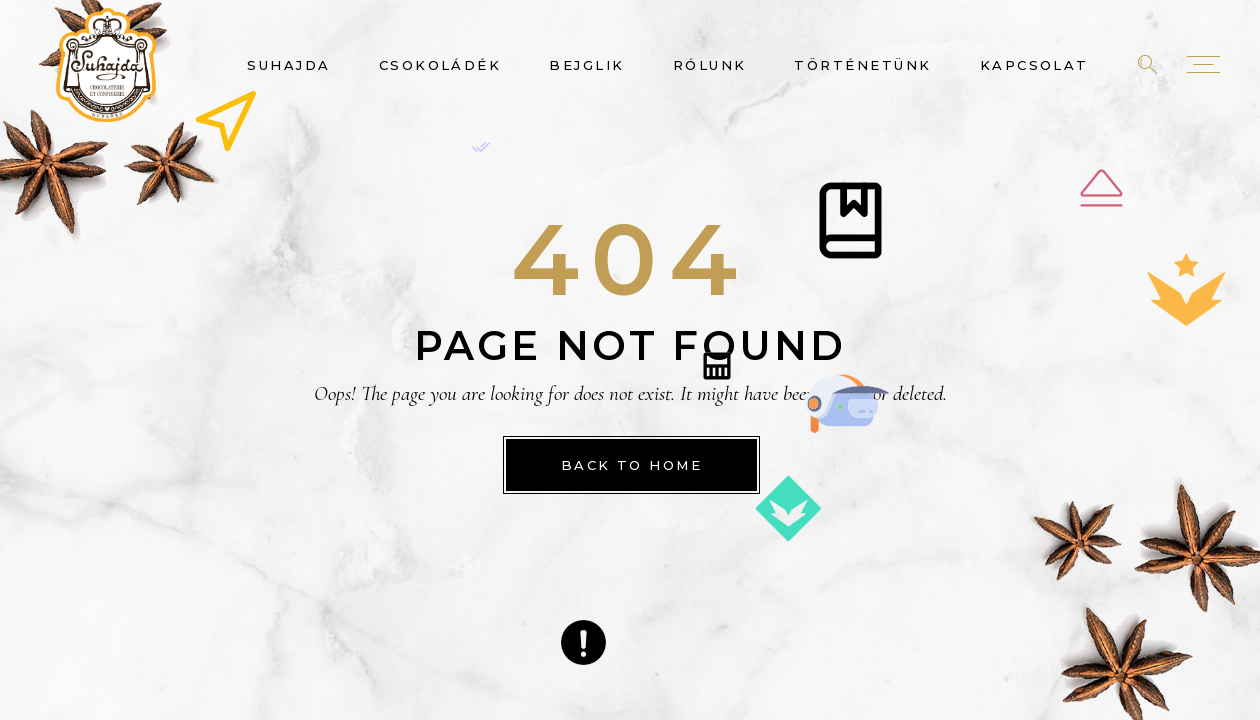  What do you see at coordinates (788, 508) in the screenshot?
I see `discord hypesquad house of balance badge` at bounding box center [788, 508].